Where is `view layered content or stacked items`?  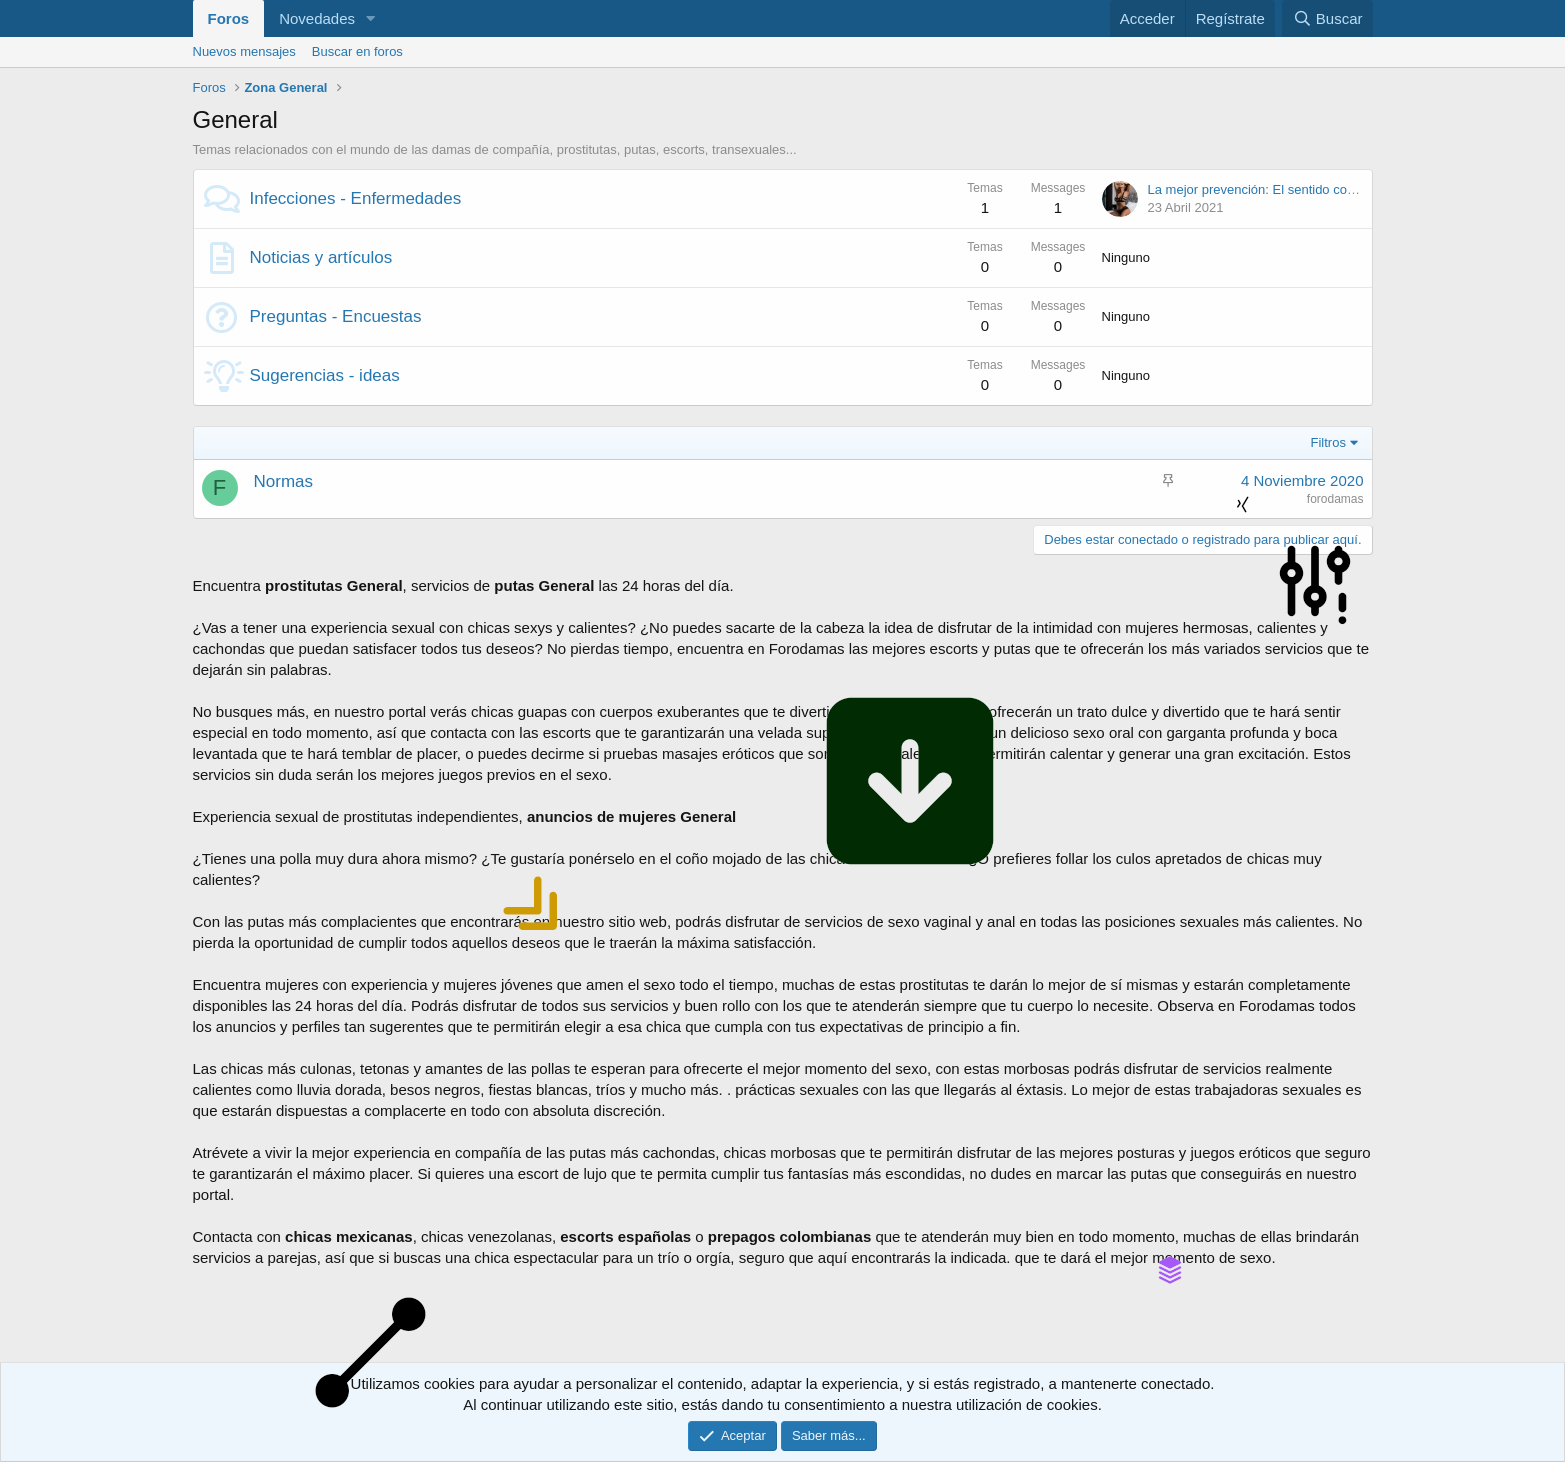
view layered content or stacked items is located at coordinates (1170, 1270).